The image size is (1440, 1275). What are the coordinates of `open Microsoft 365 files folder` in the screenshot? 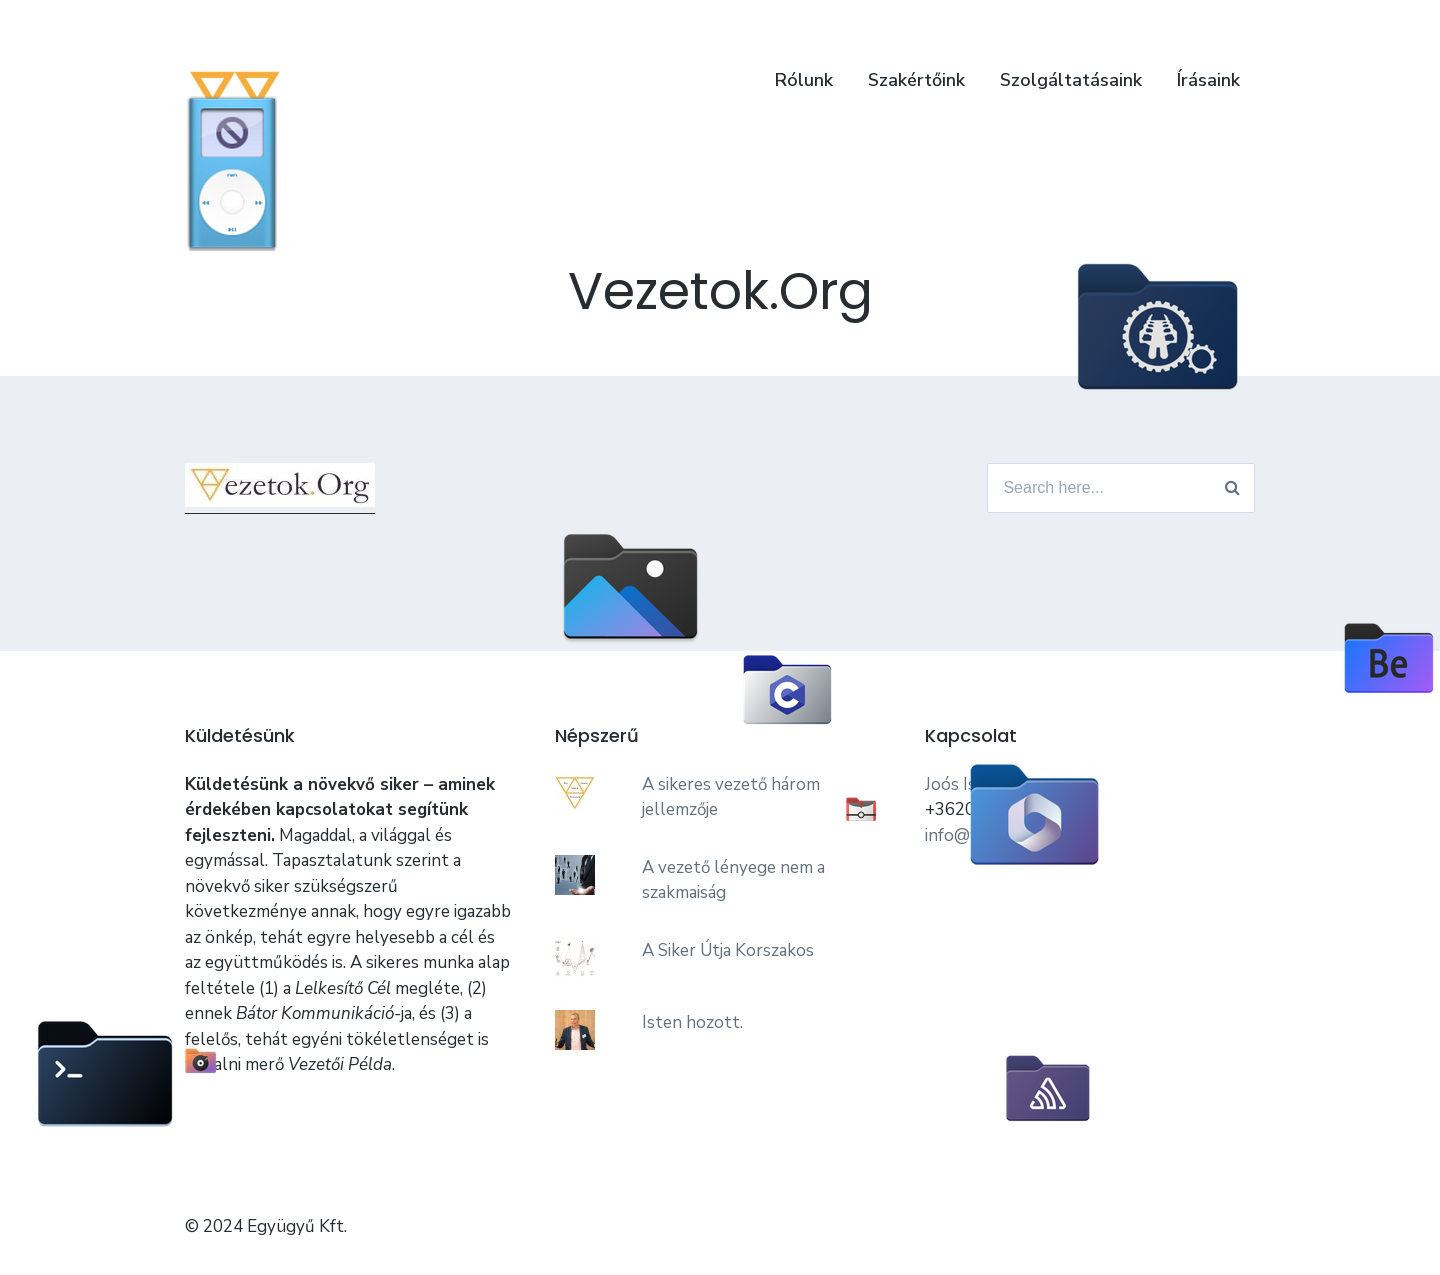 It's located at (1034, 818).